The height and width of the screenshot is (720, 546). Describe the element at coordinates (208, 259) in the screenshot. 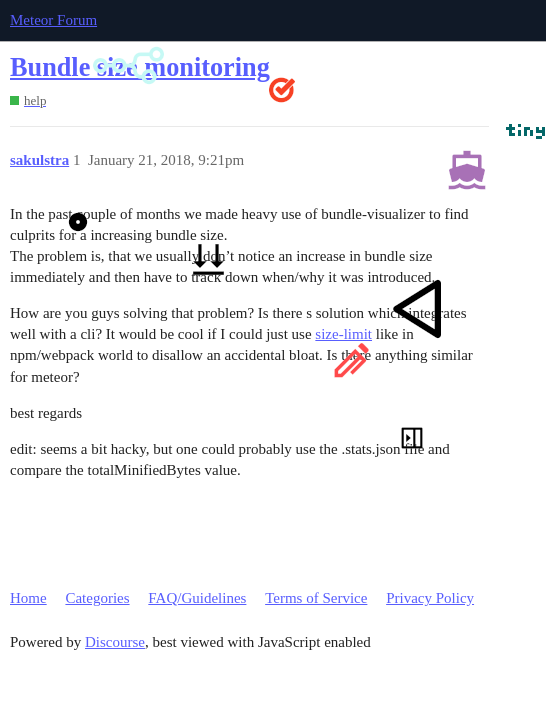

I see `align selected elements to the bottom` at that location.